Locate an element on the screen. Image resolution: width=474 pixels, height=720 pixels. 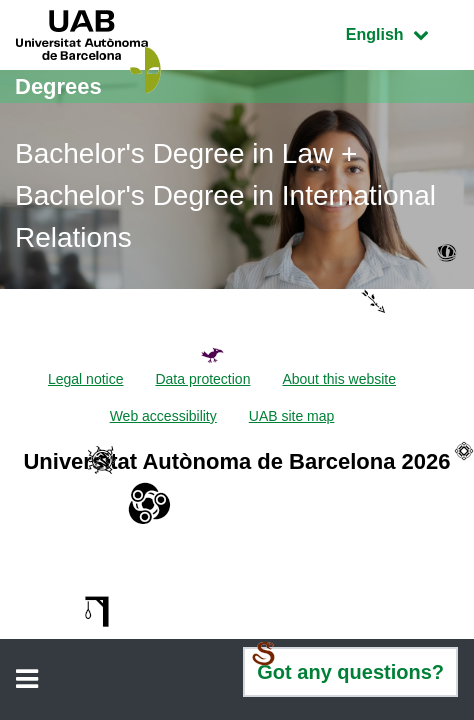
sparrow character or bird companion in a game is located at coordinates (212, 355).